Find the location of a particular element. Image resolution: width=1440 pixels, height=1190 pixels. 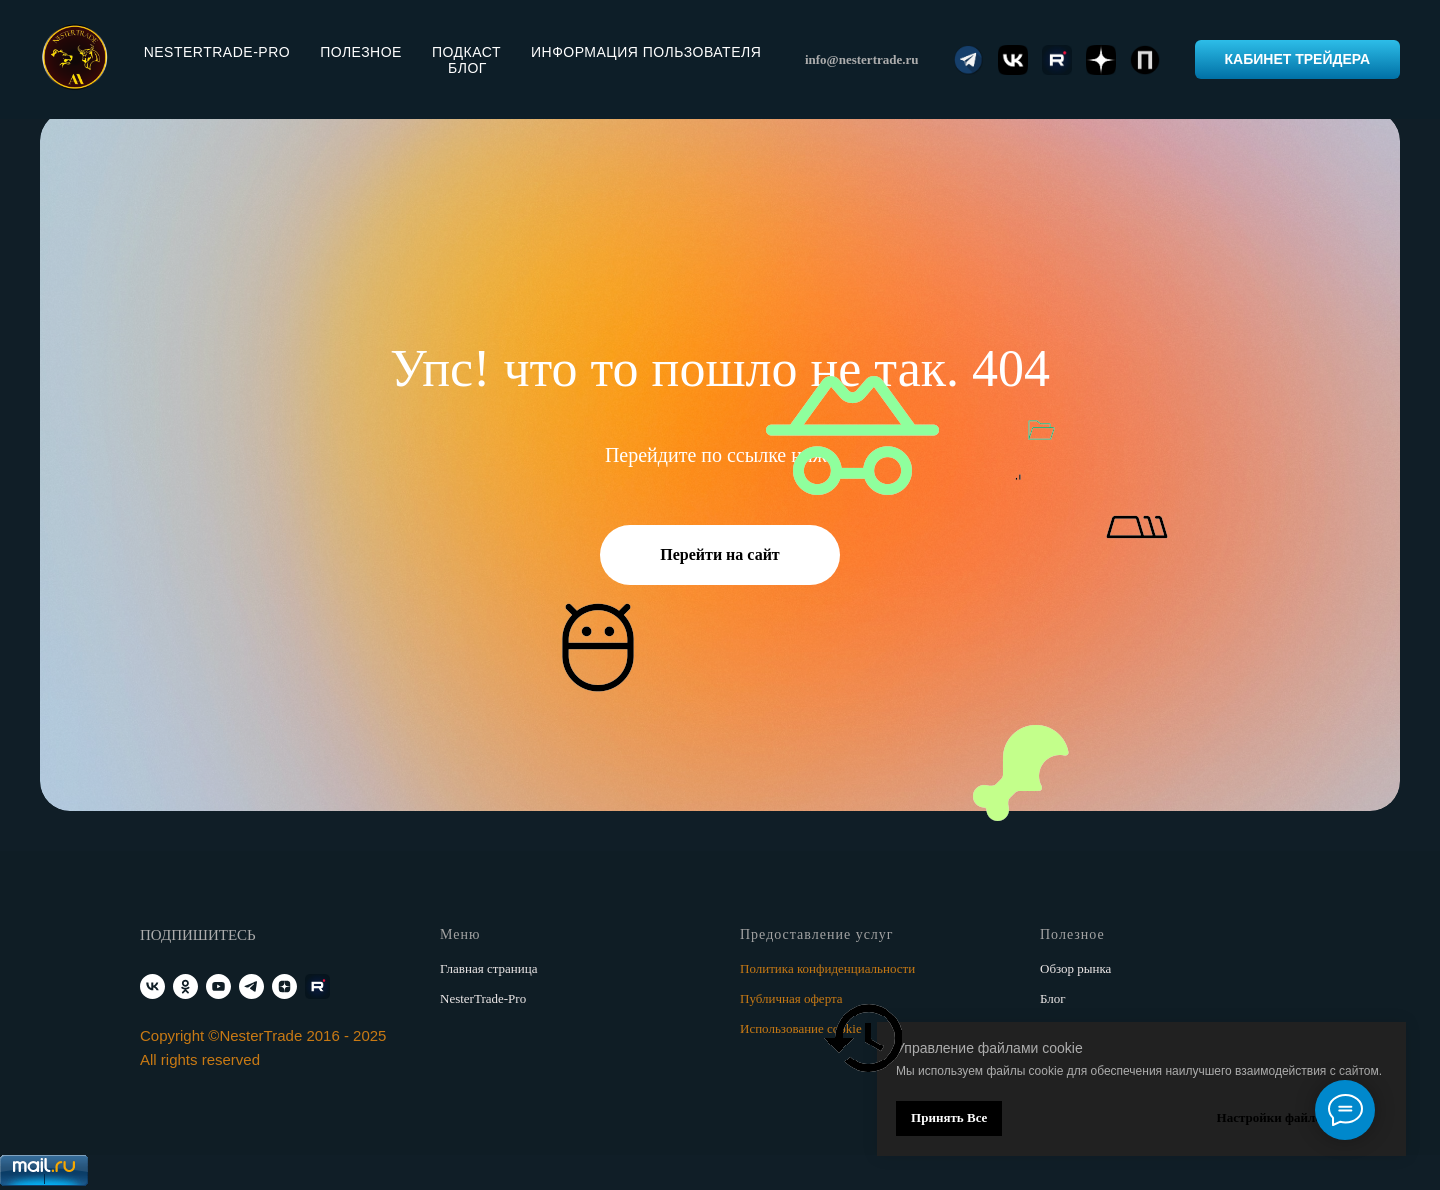

open folder containing files is located at coordinates (1040, 429).